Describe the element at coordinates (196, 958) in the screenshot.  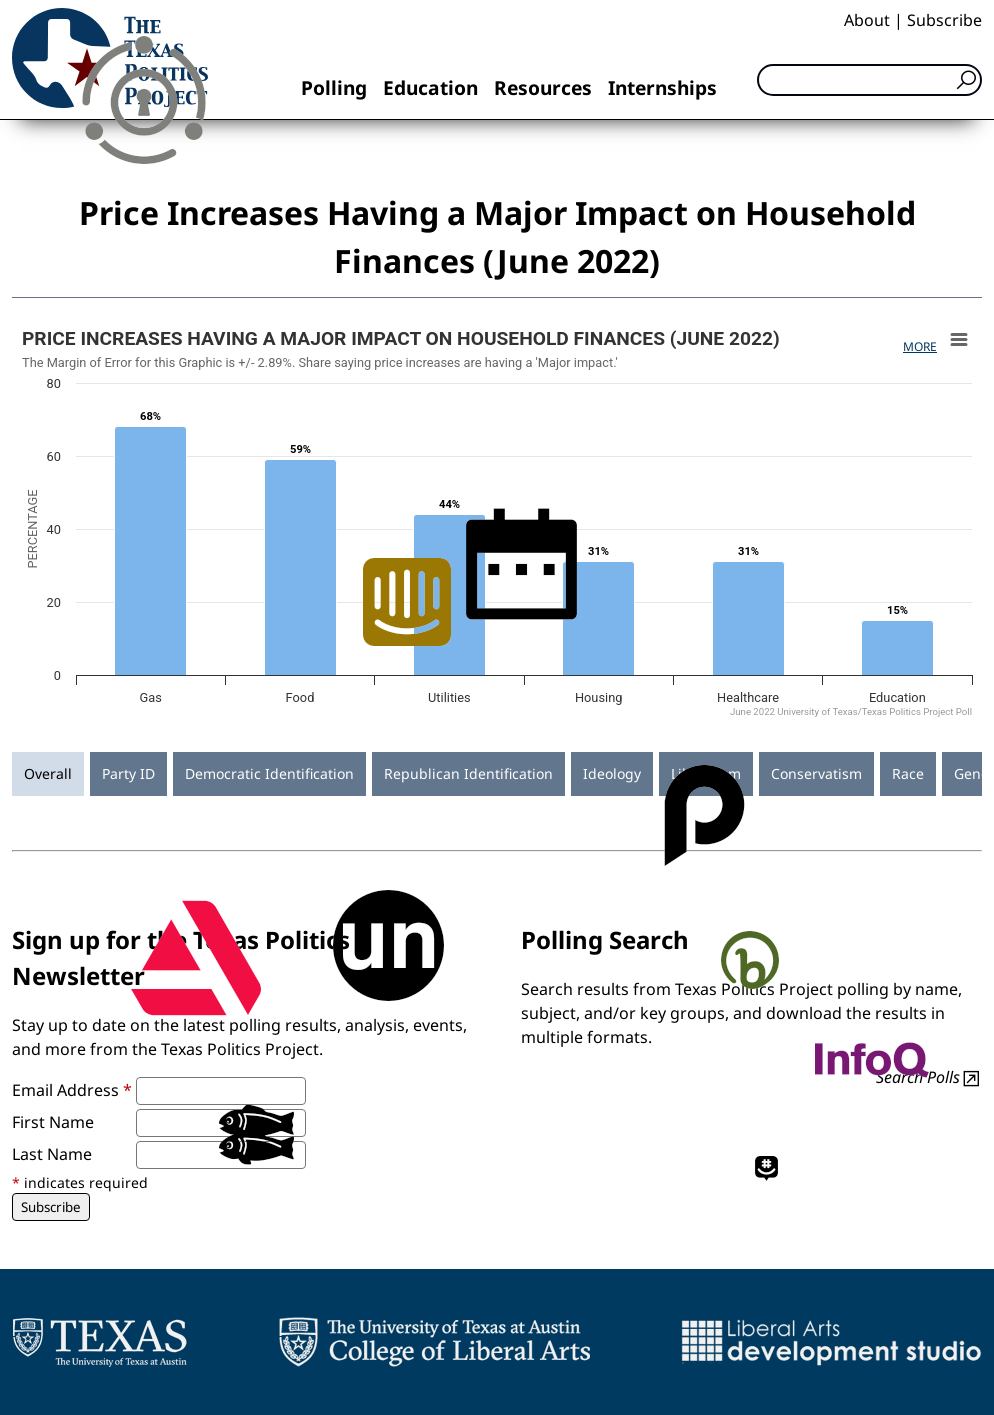
I see `visit ArtStation profile or portfolio` at that location.